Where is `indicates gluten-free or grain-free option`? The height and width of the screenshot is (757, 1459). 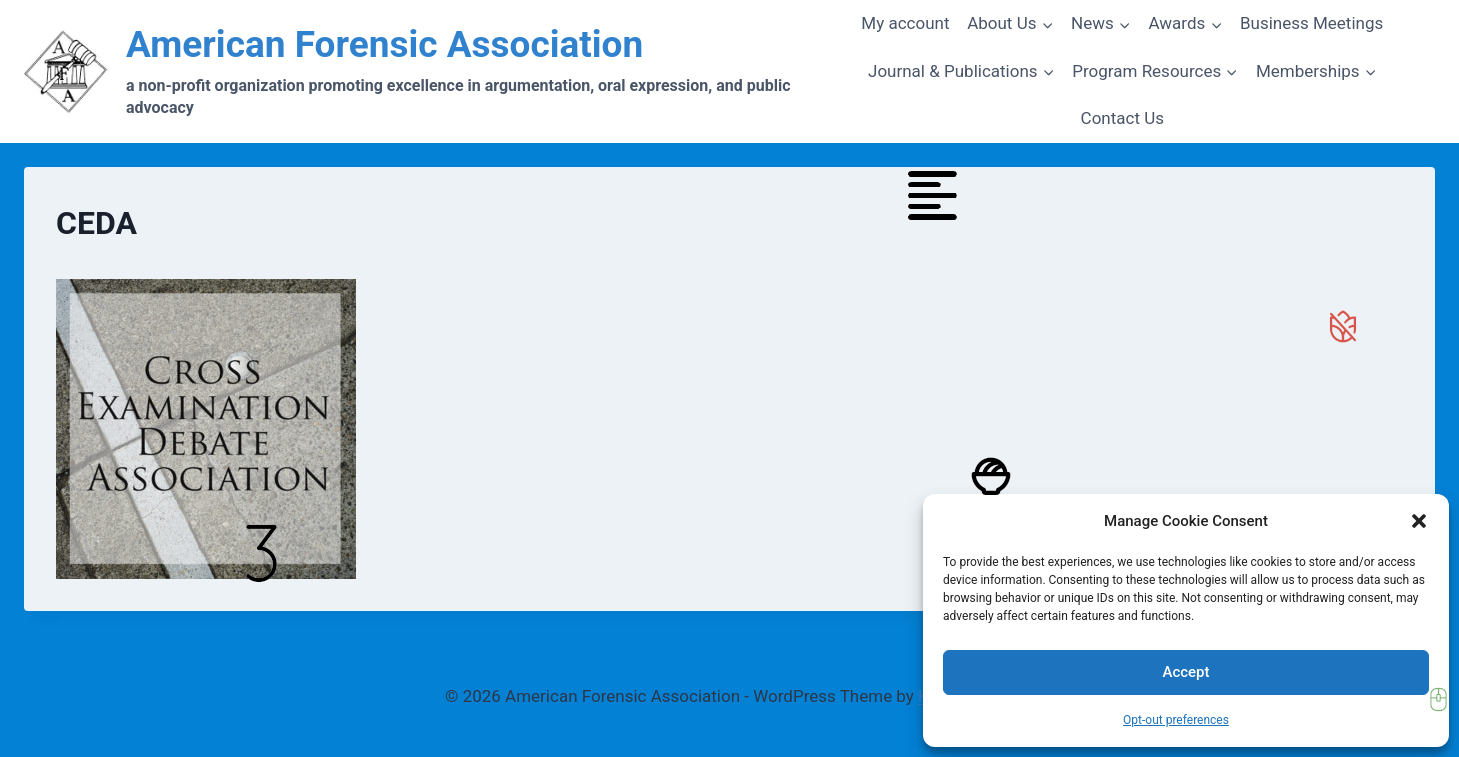 indicates gluten-free or grain-free option is located at coordinates (1343, 327).